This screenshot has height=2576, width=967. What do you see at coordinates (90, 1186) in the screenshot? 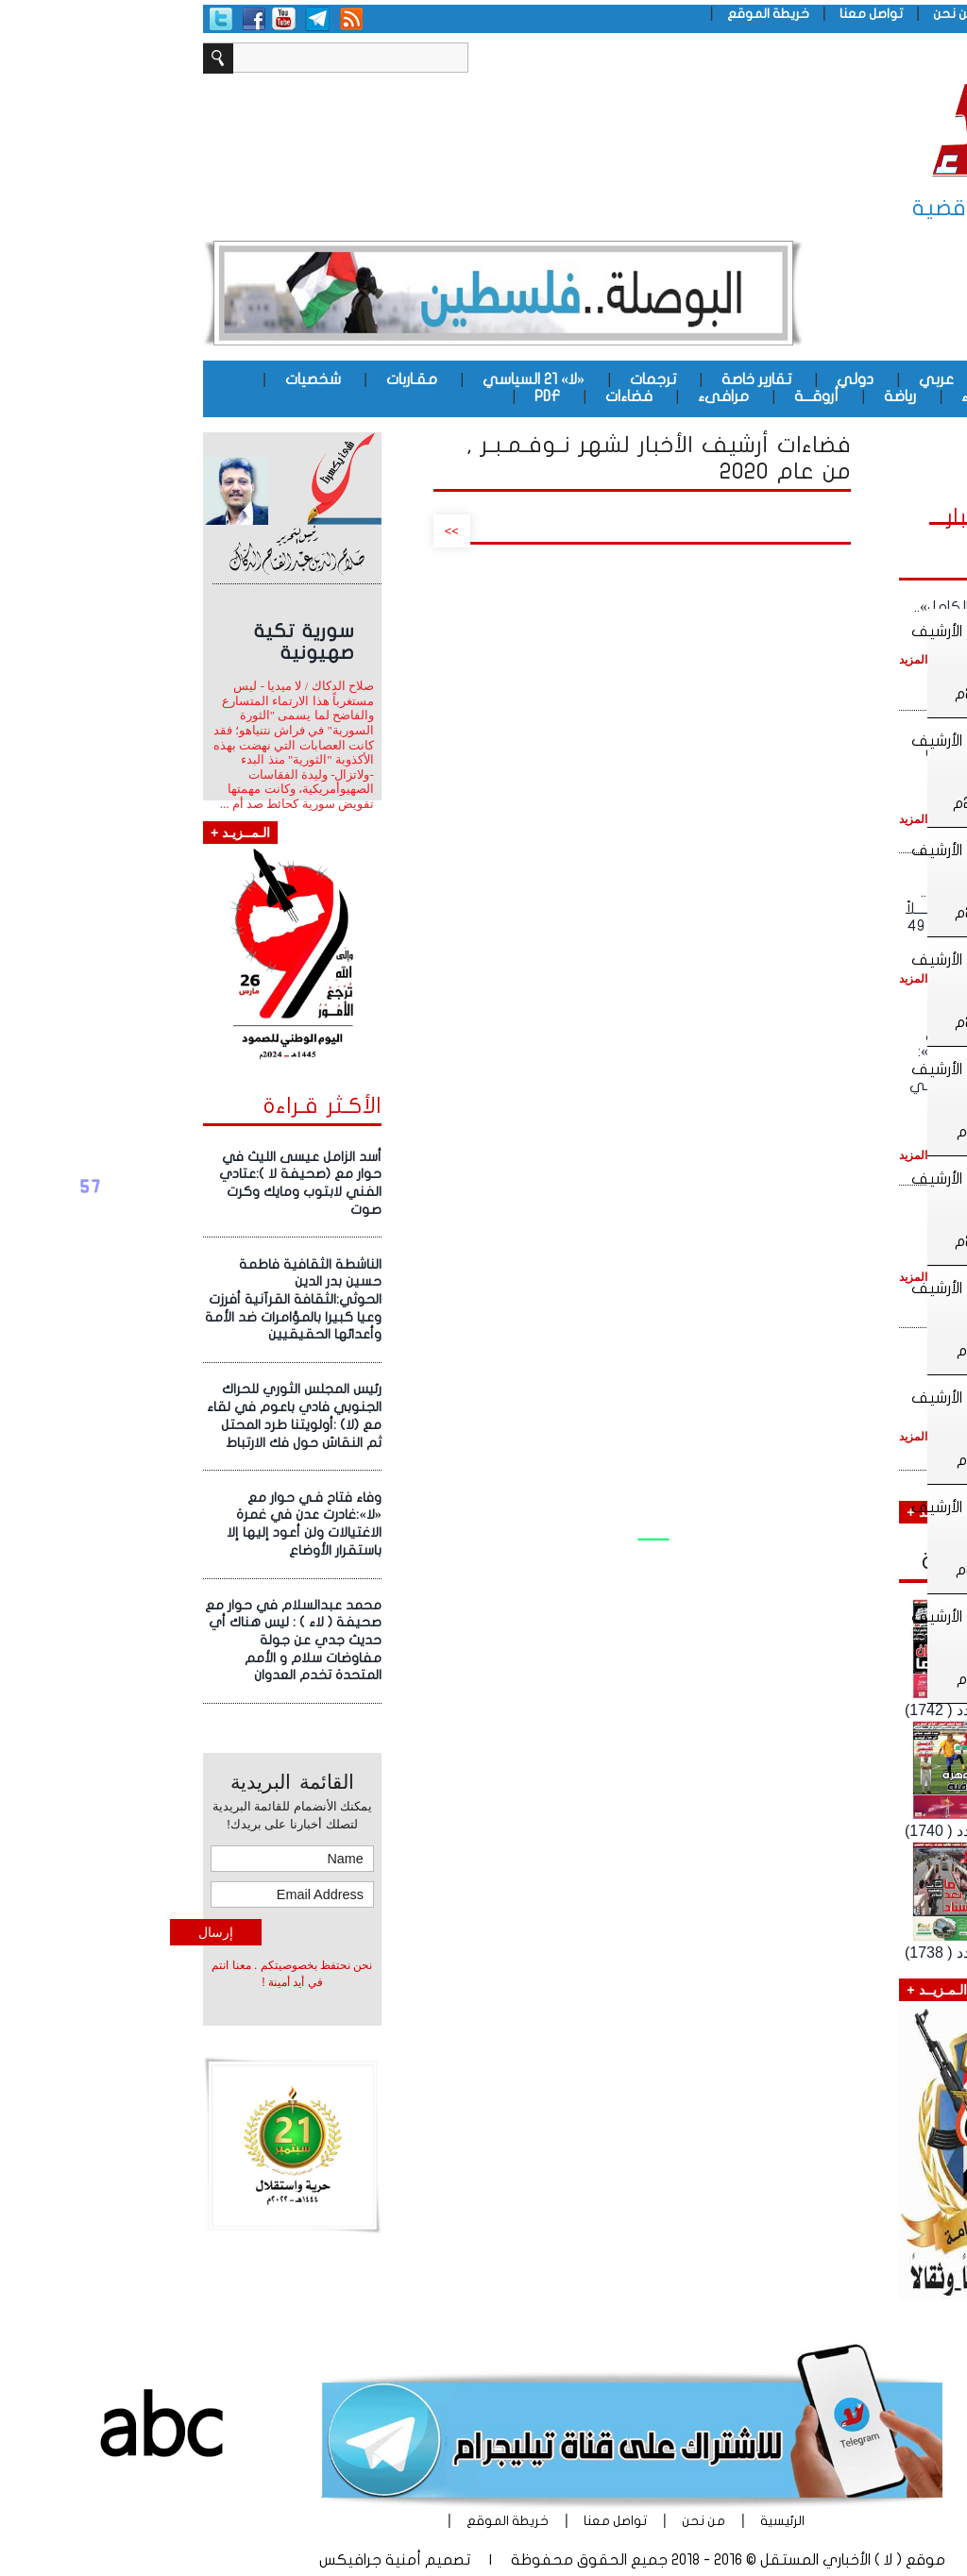
I see `indicates item number 57 in a list or sequence` at bounding box center [90, 1186].